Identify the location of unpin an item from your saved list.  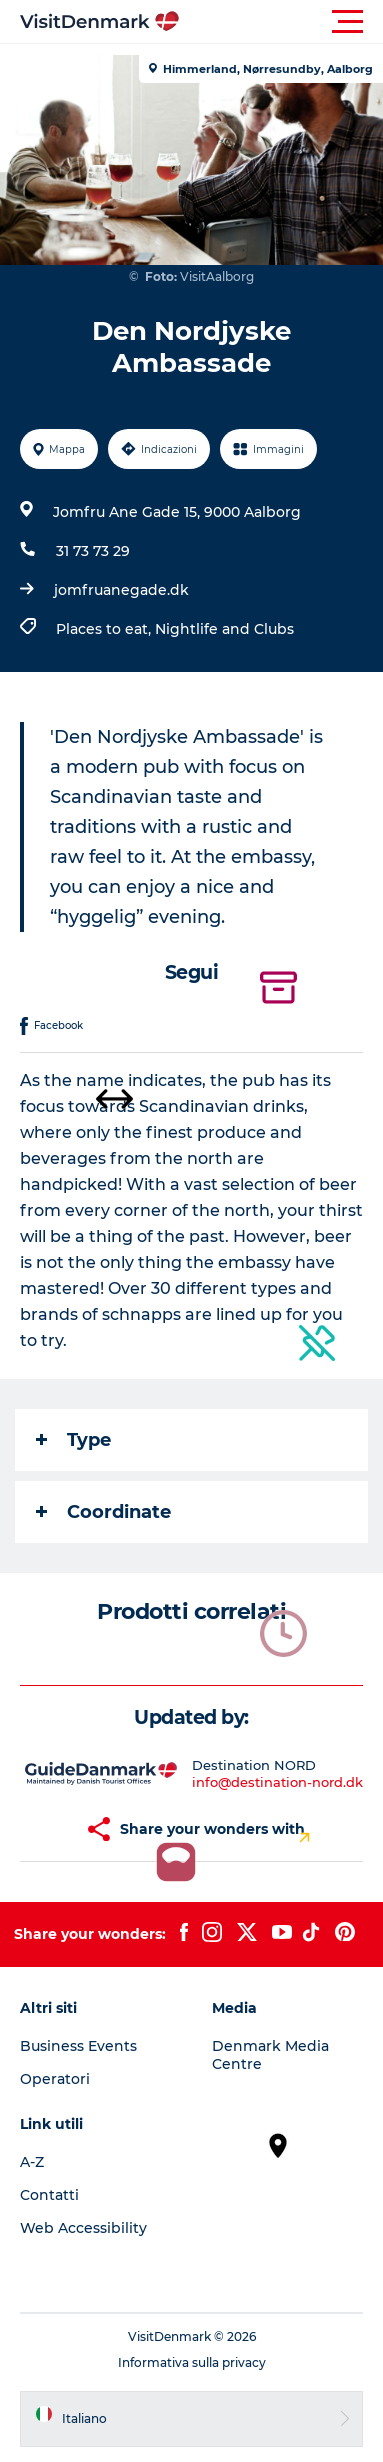
(317, 1343).